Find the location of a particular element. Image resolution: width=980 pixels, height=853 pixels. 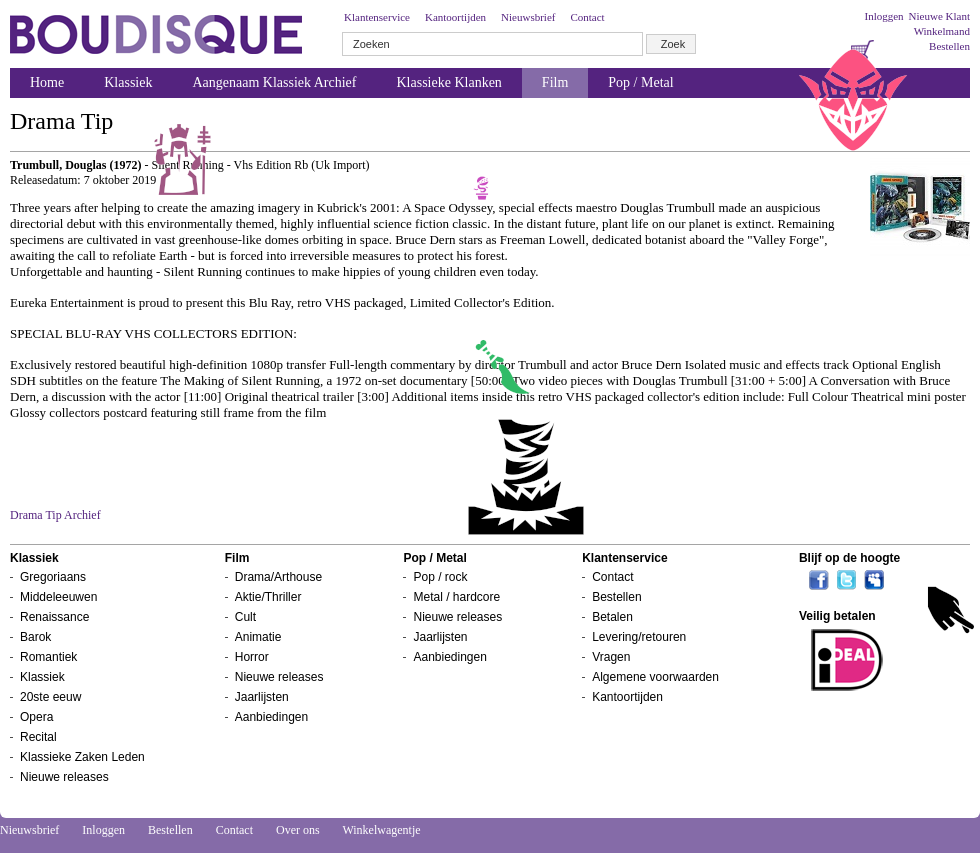

select goblin character or enemy type is located at coordinates (853, 100).